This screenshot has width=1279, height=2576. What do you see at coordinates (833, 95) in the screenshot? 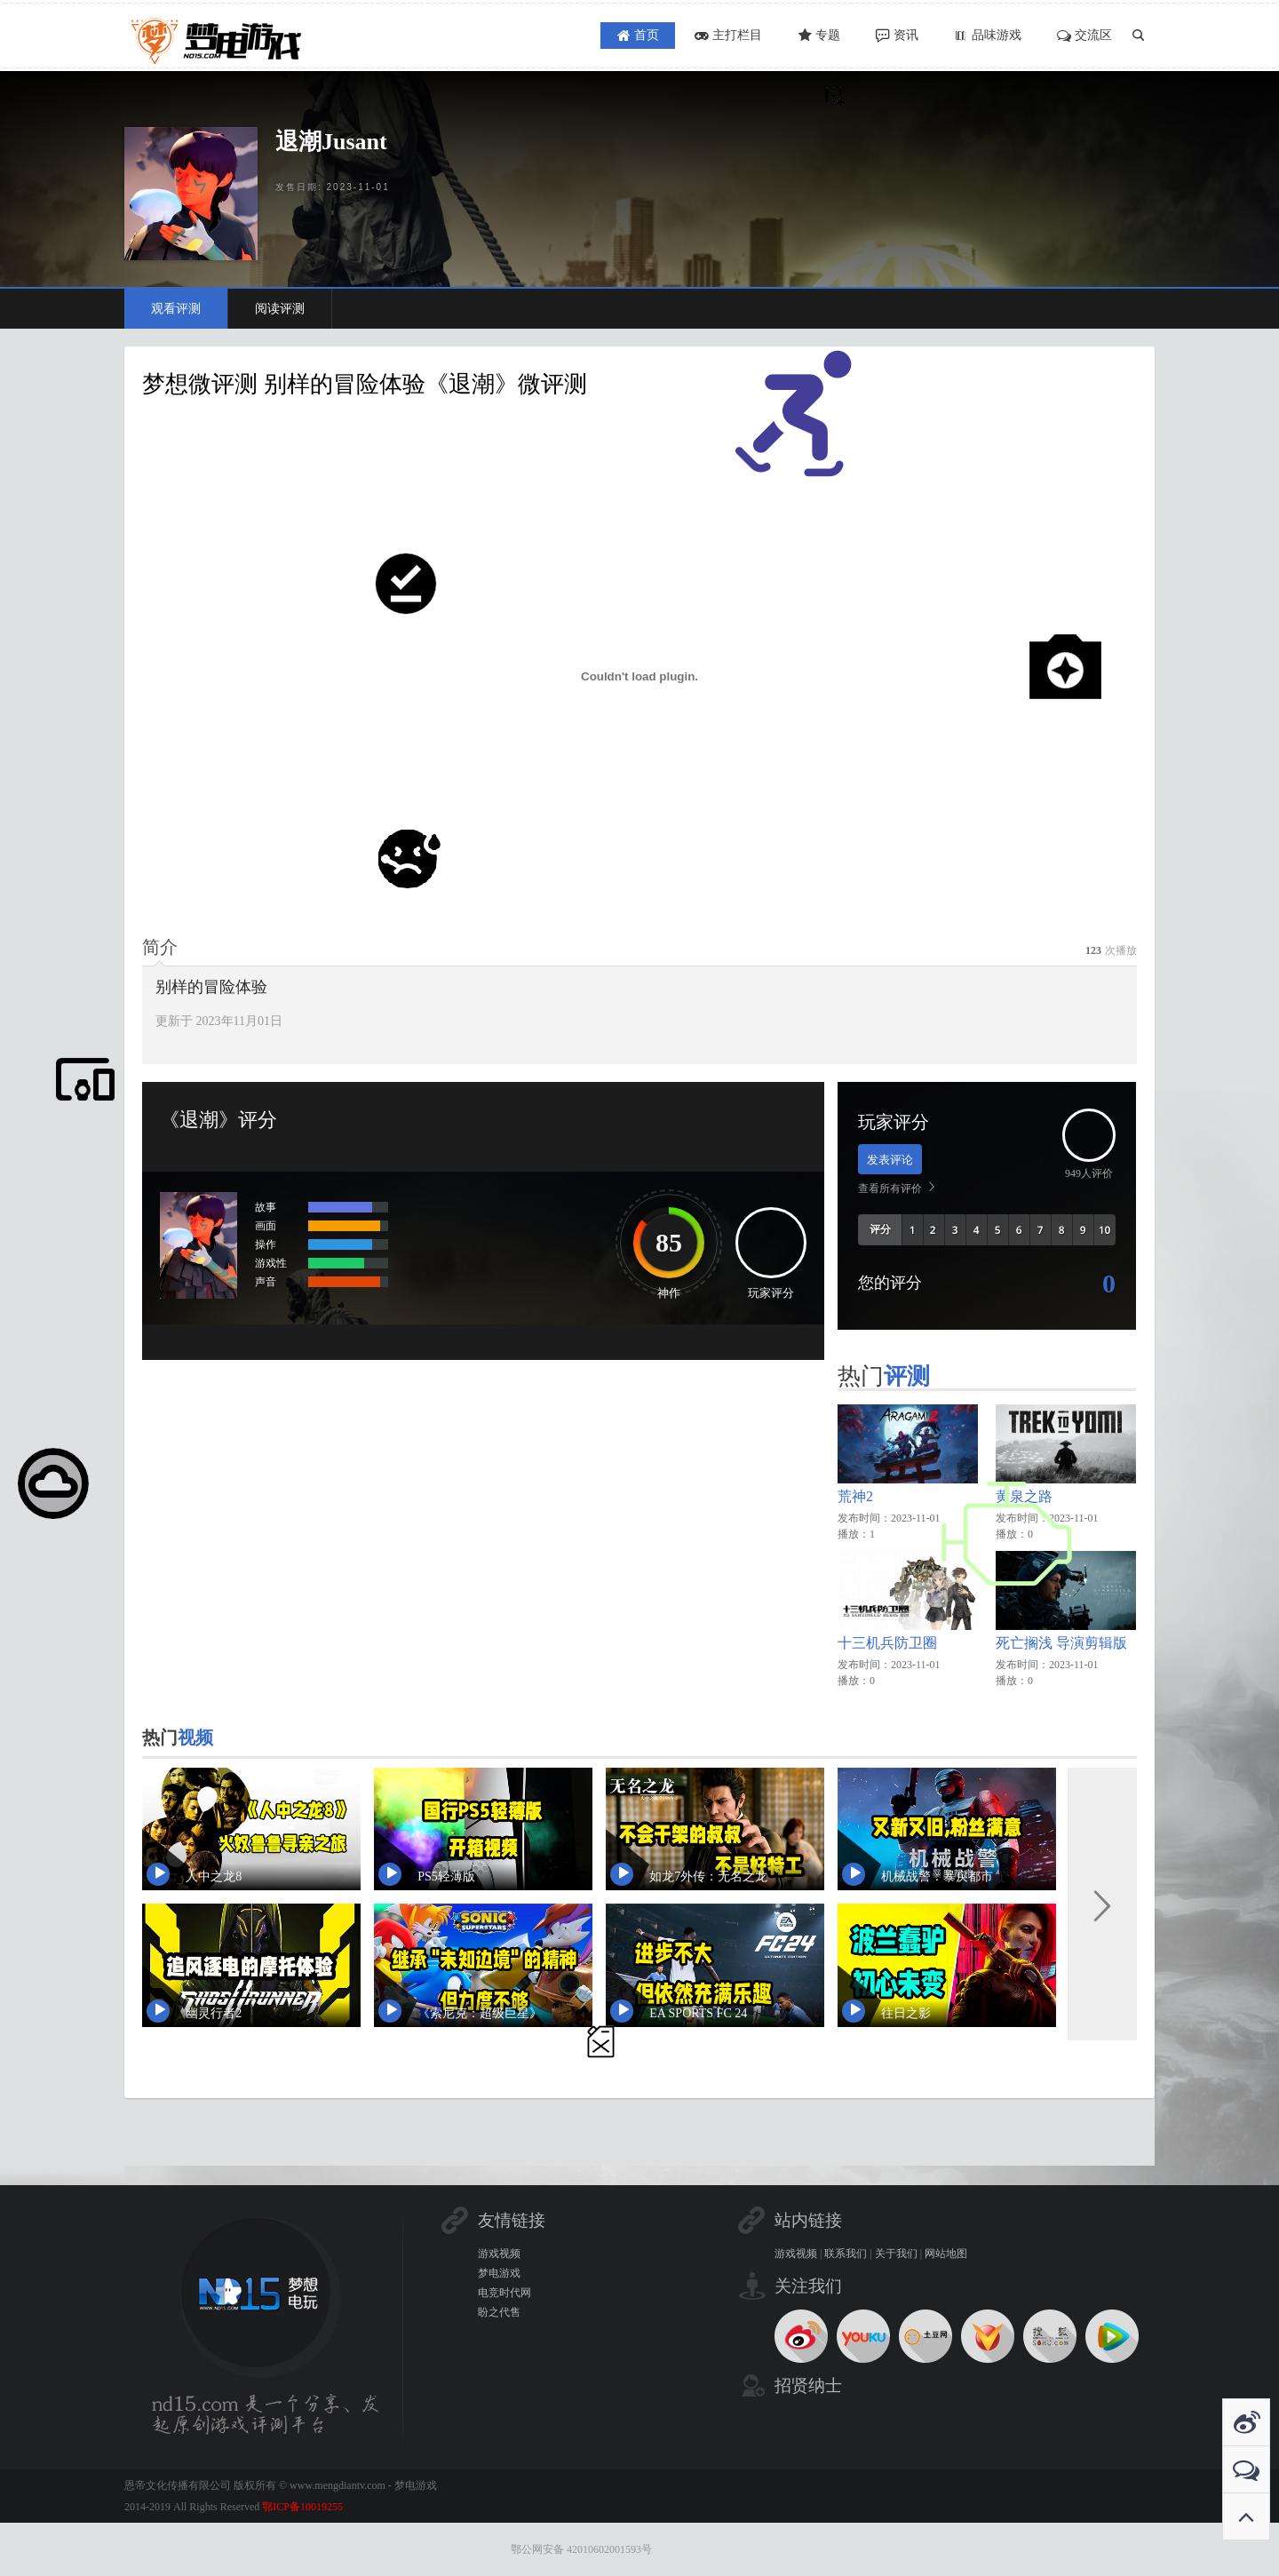
I see `add a new road to the map` at bounding box center [833, 95].